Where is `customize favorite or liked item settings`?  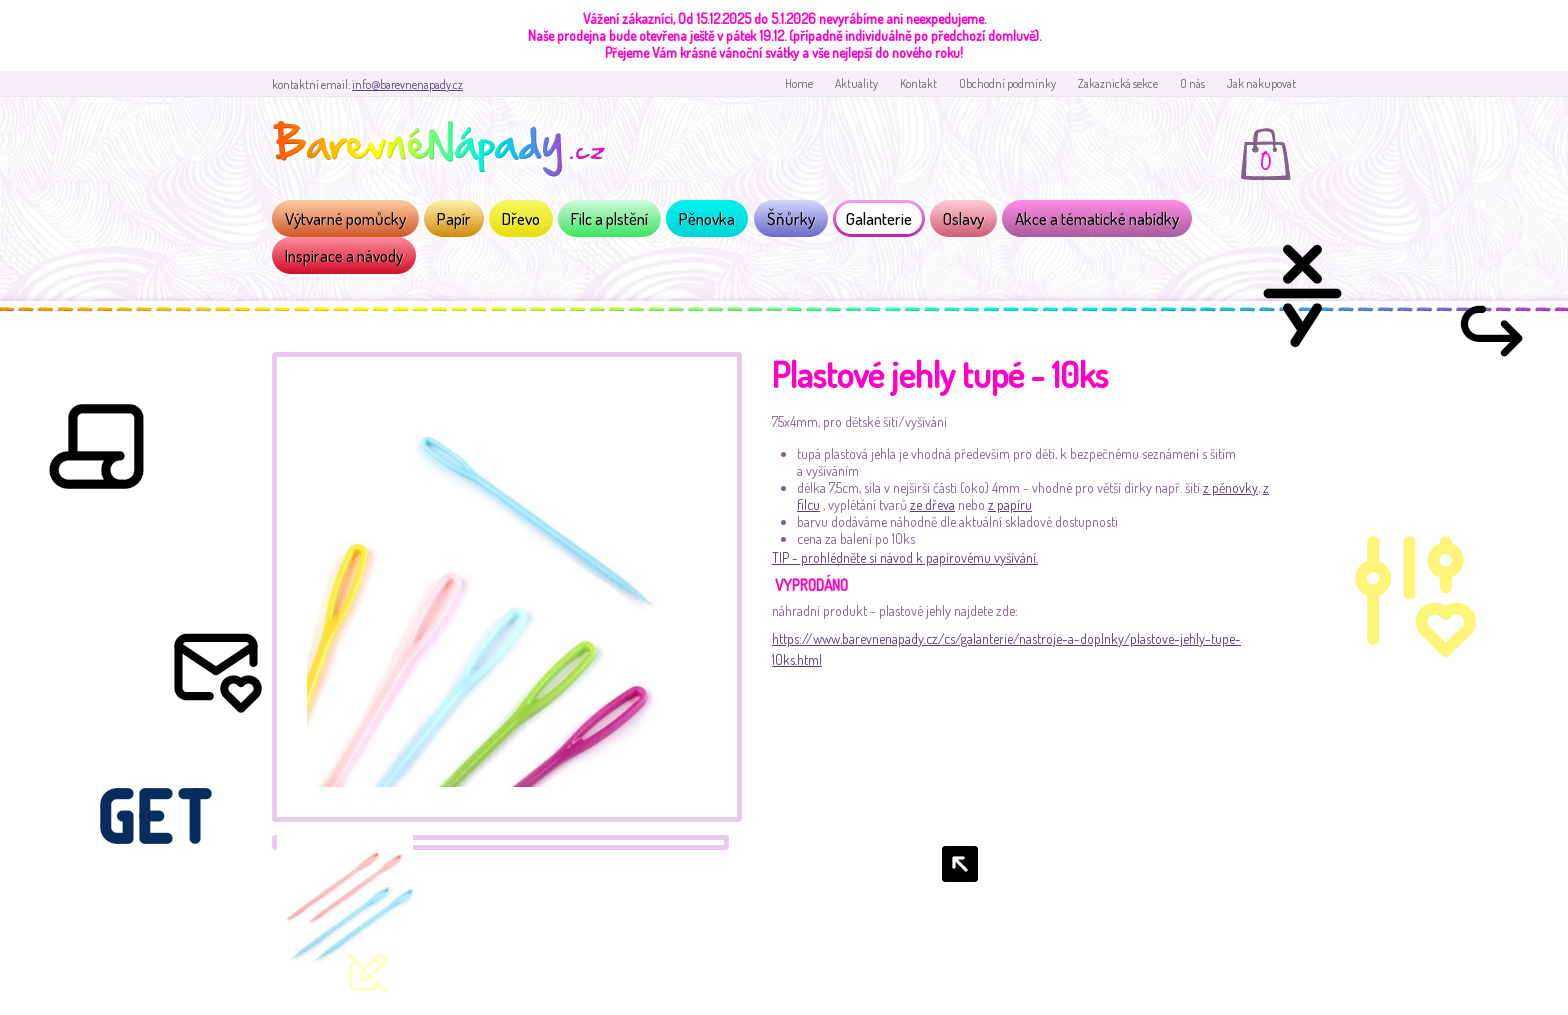
customize favorite or liked item settings is located at coordinates (1409, 590).